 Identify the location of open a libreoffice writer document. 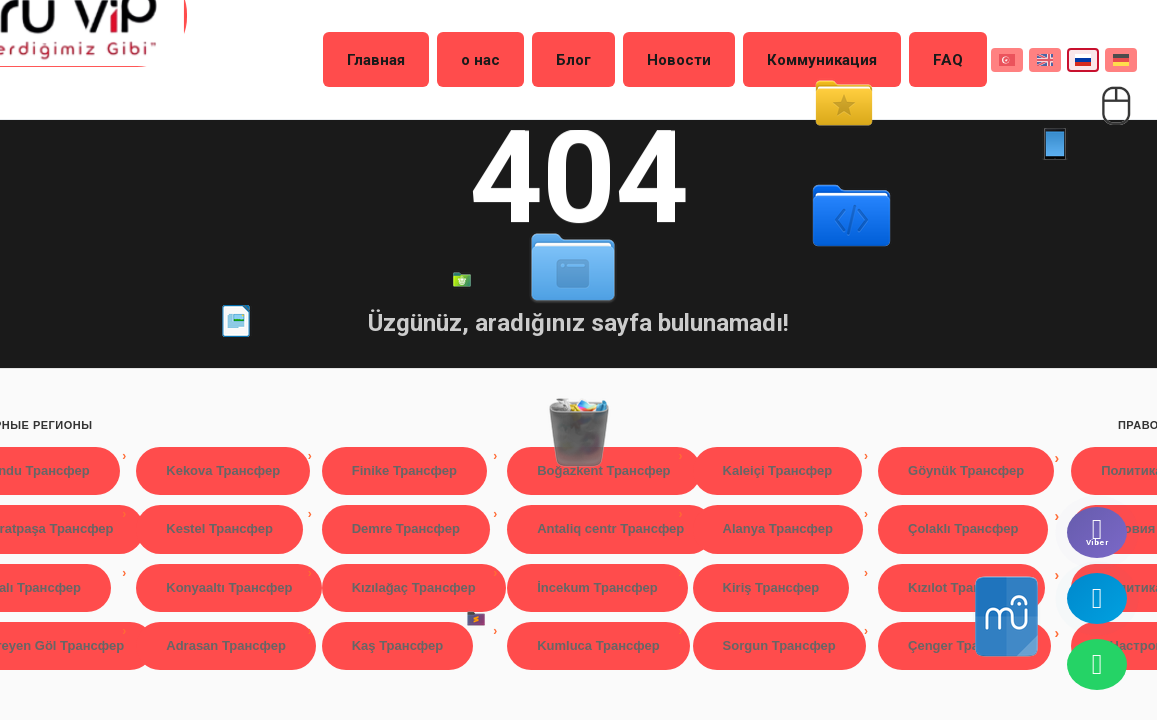
(236, 321).